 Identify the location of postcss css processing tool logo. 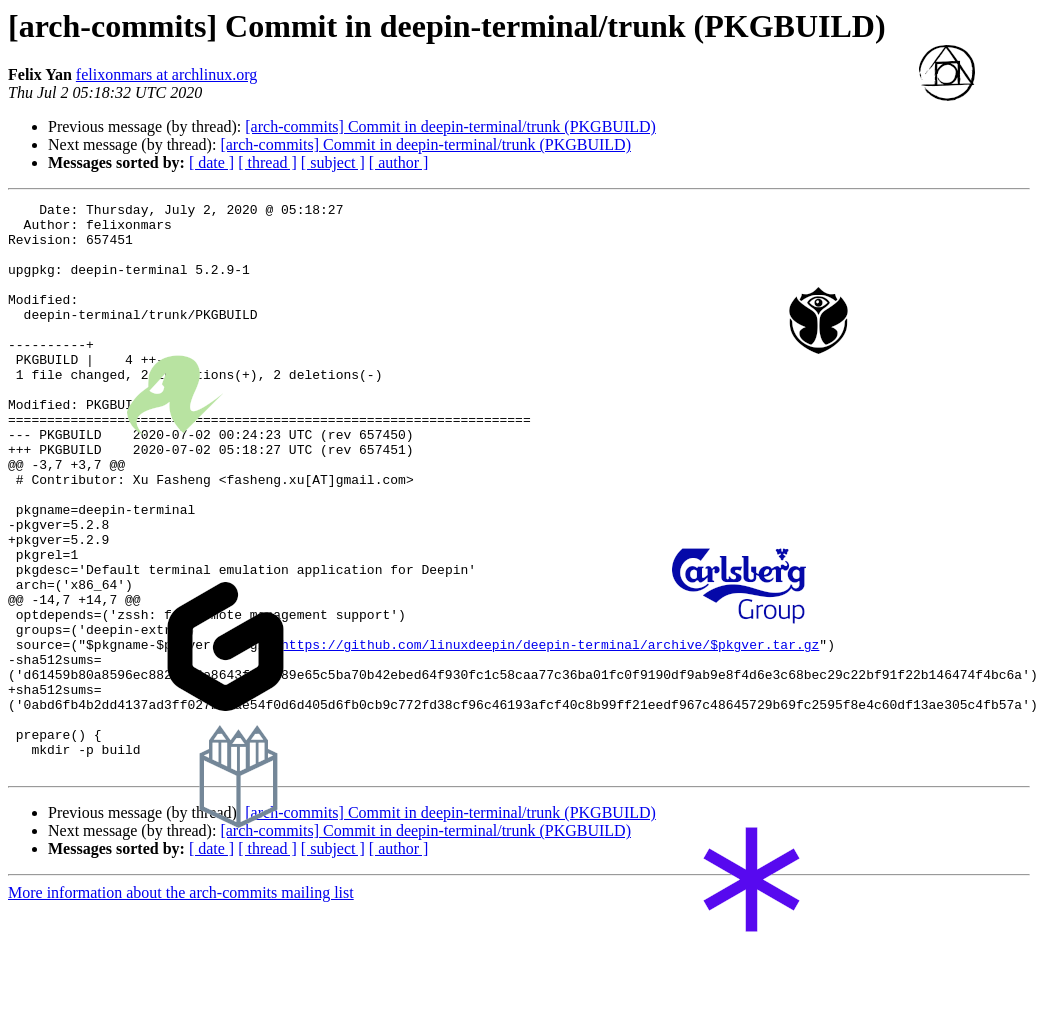
(947, 73).